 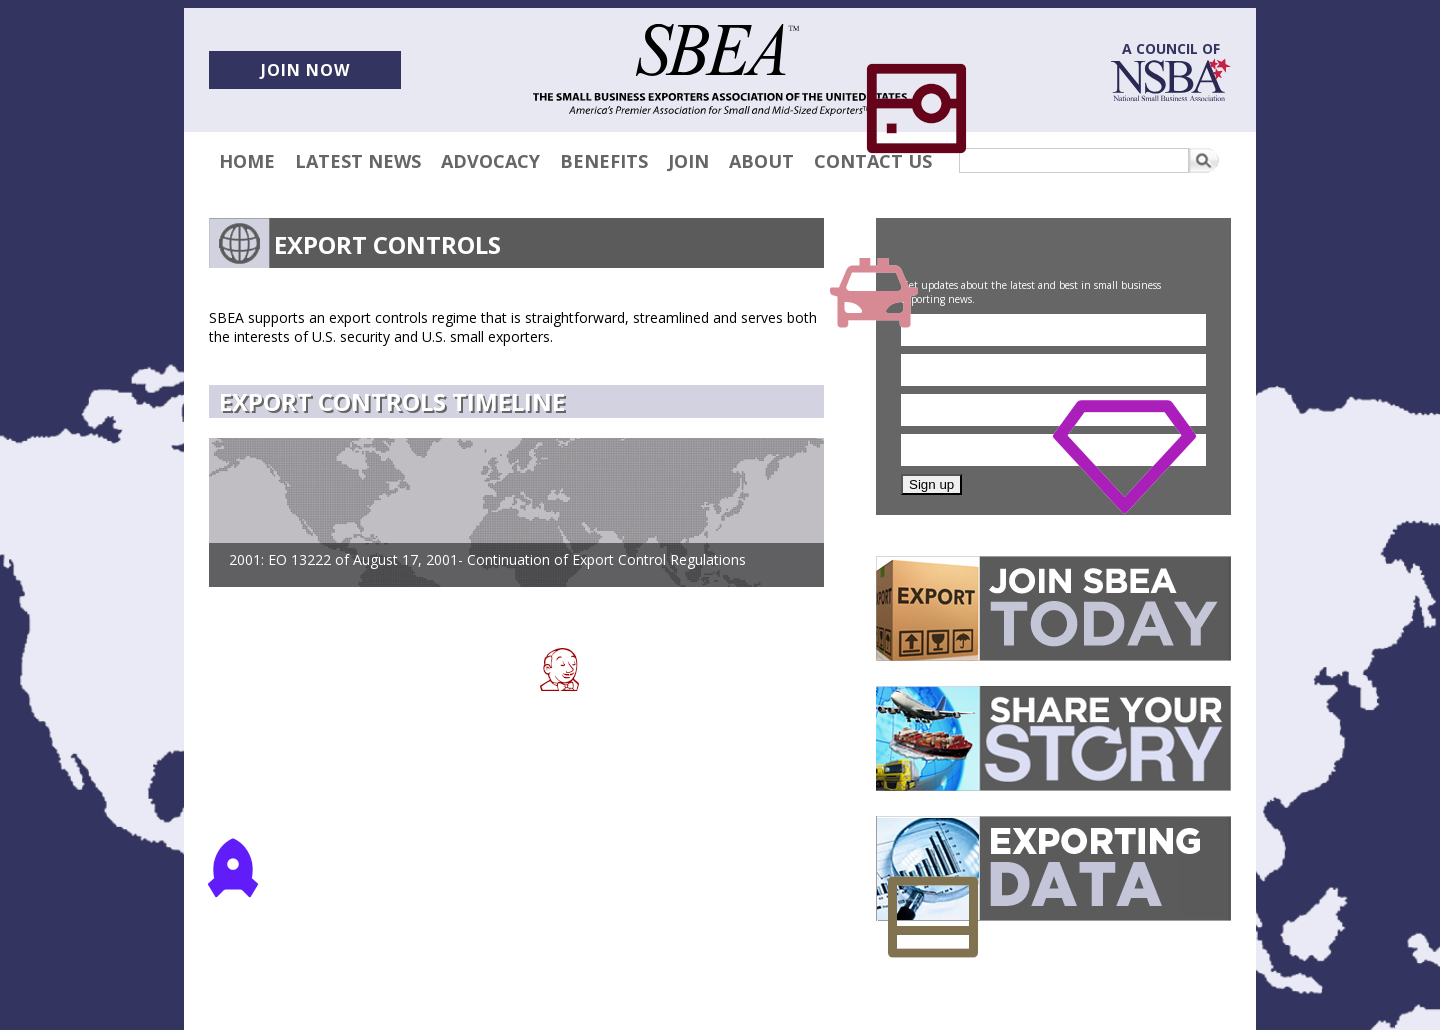 I want to click on start a presentation or slideshow, so click(x=916, y=108).